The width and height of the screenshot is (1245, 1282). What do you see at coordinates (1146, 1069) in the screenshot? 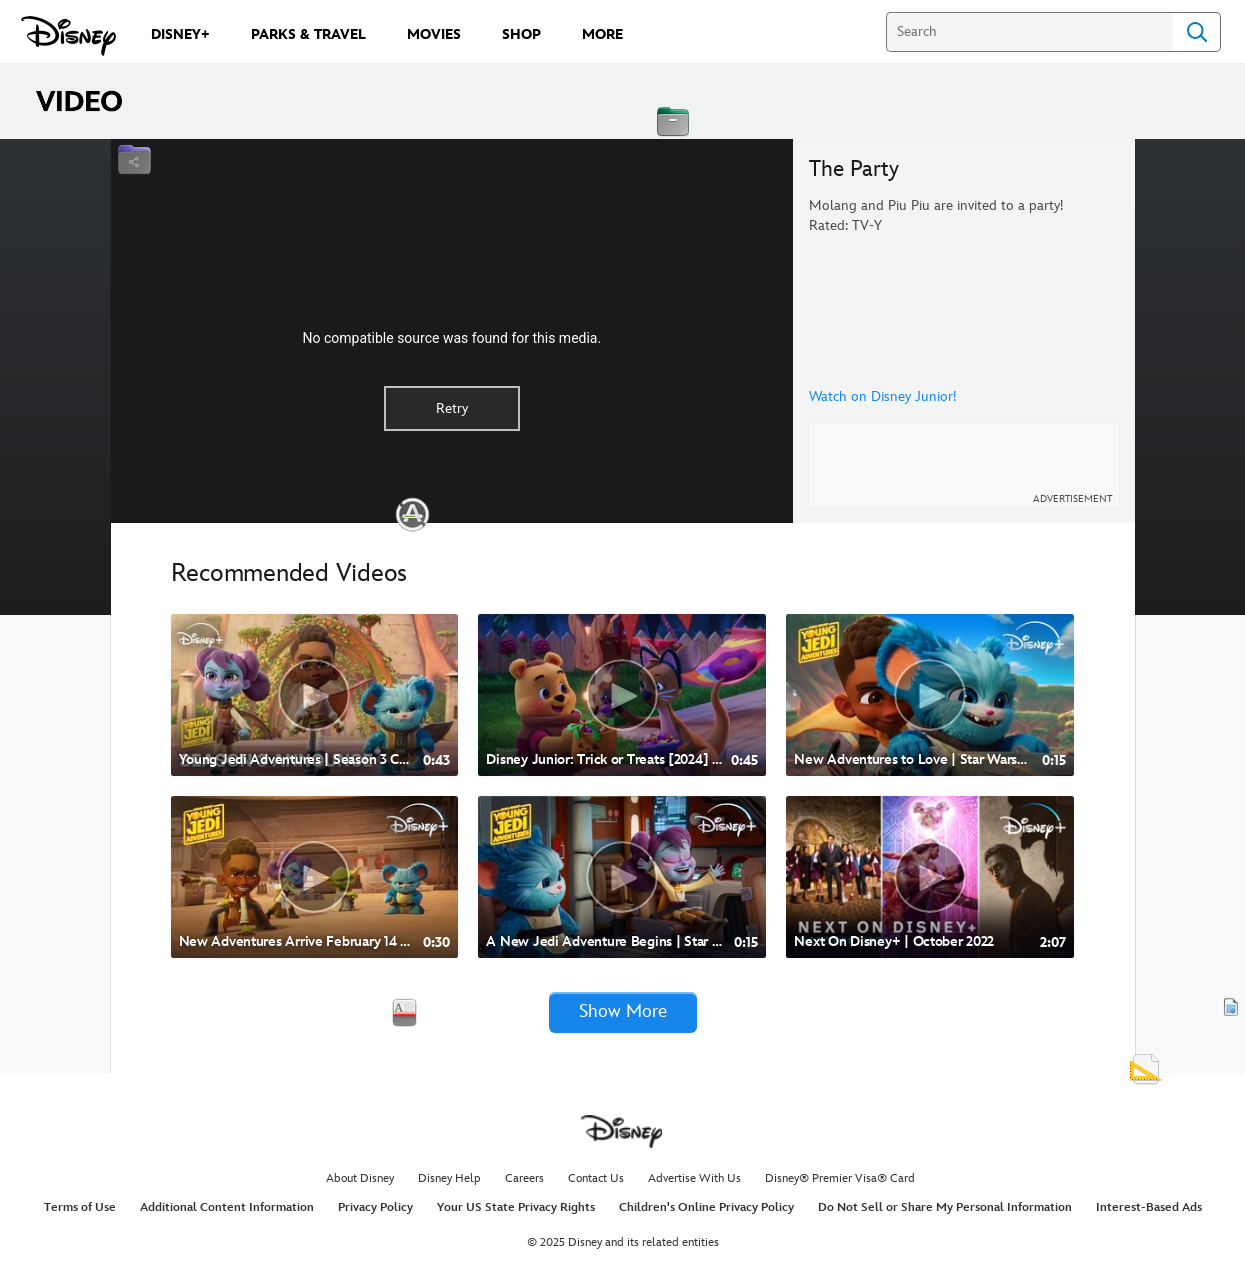
I see `configure page layout and formatting options` at bounding box center [1146, 1069].